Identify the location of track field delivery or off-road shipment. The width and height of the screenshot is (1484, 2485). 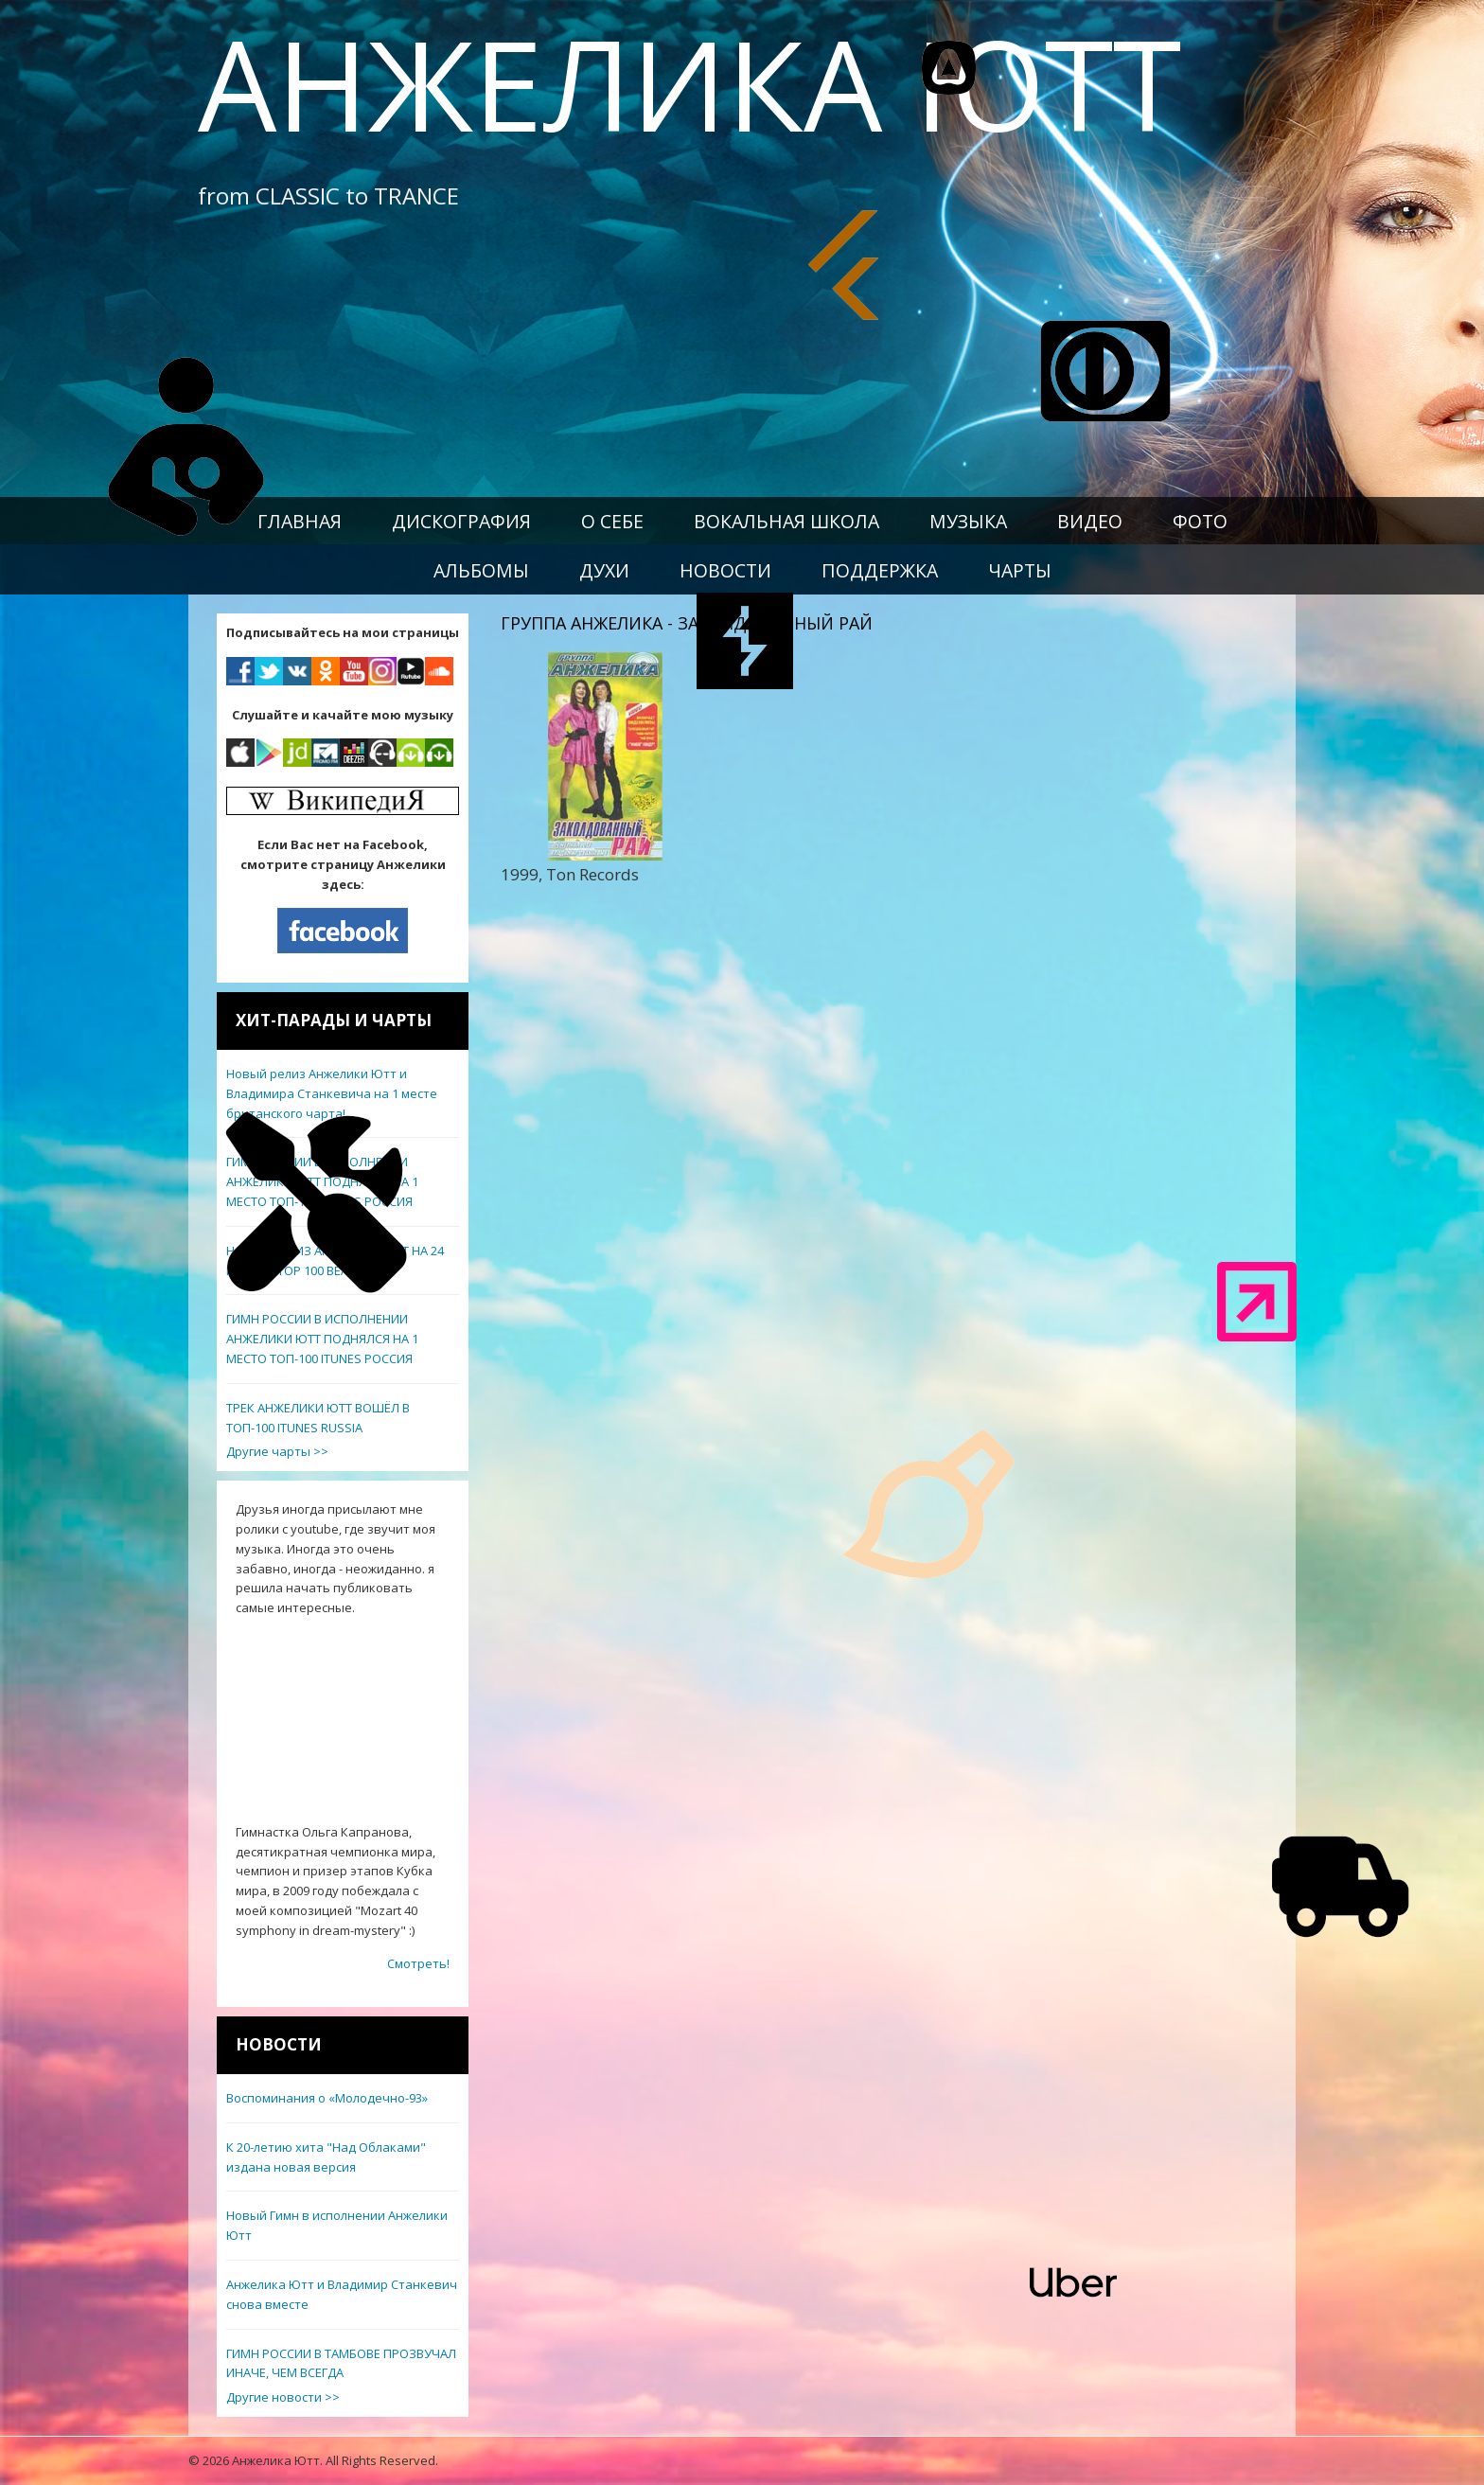
(1344, 1887).